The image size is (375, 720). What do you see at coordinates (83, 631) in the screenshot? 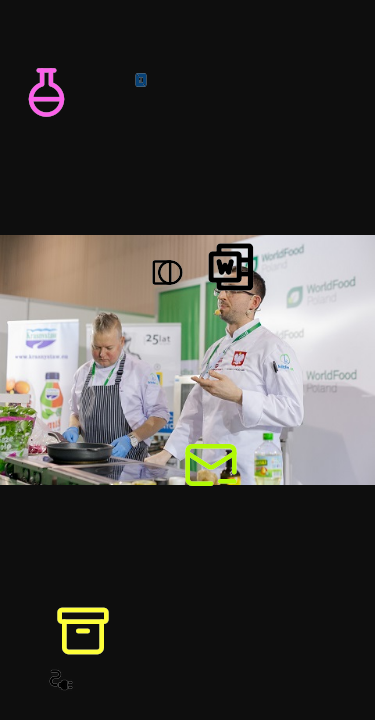
I see `archive this item` at bounding box center [83, 631].